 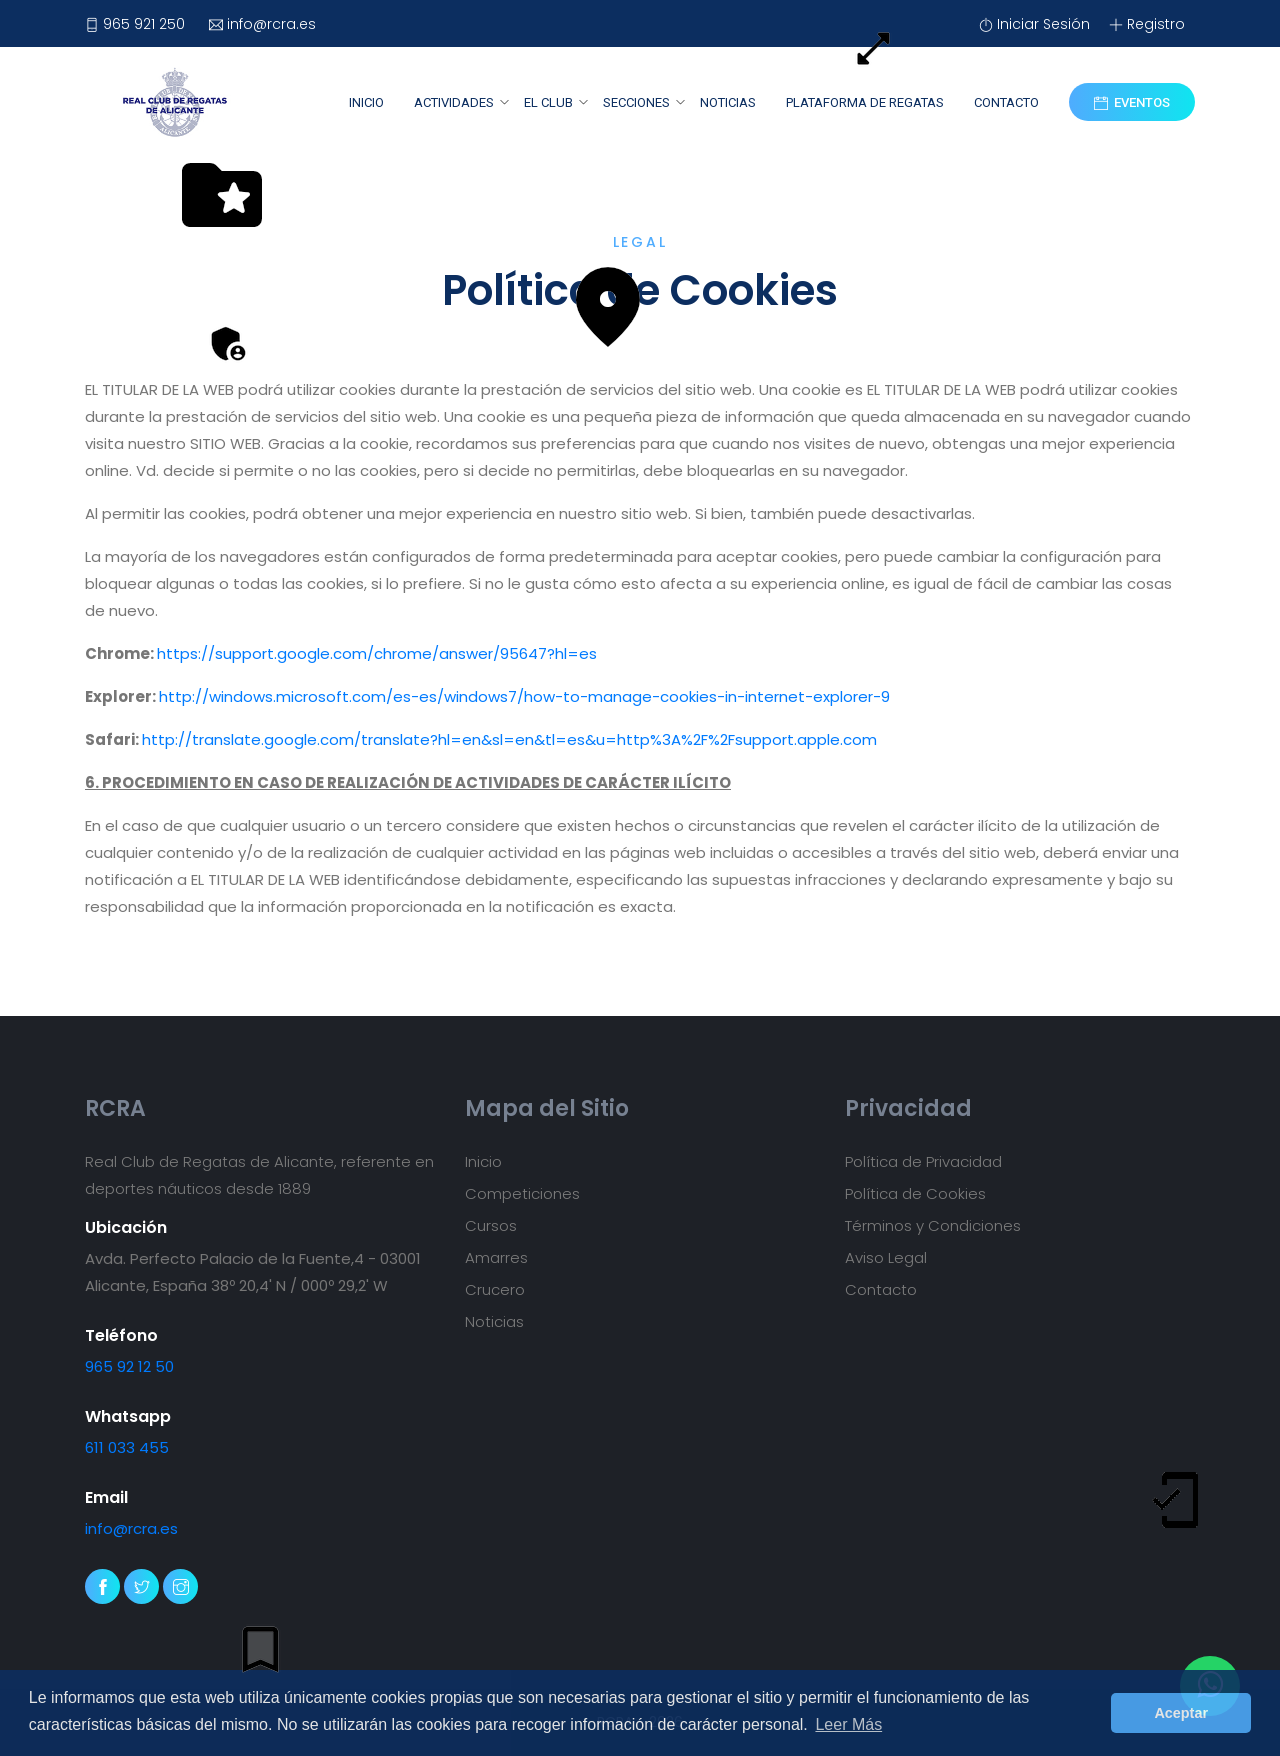 What do you see at coordinates (228, 343) in the screenshot?
I see `access admin or security settings` at bounding box center [228, 343].